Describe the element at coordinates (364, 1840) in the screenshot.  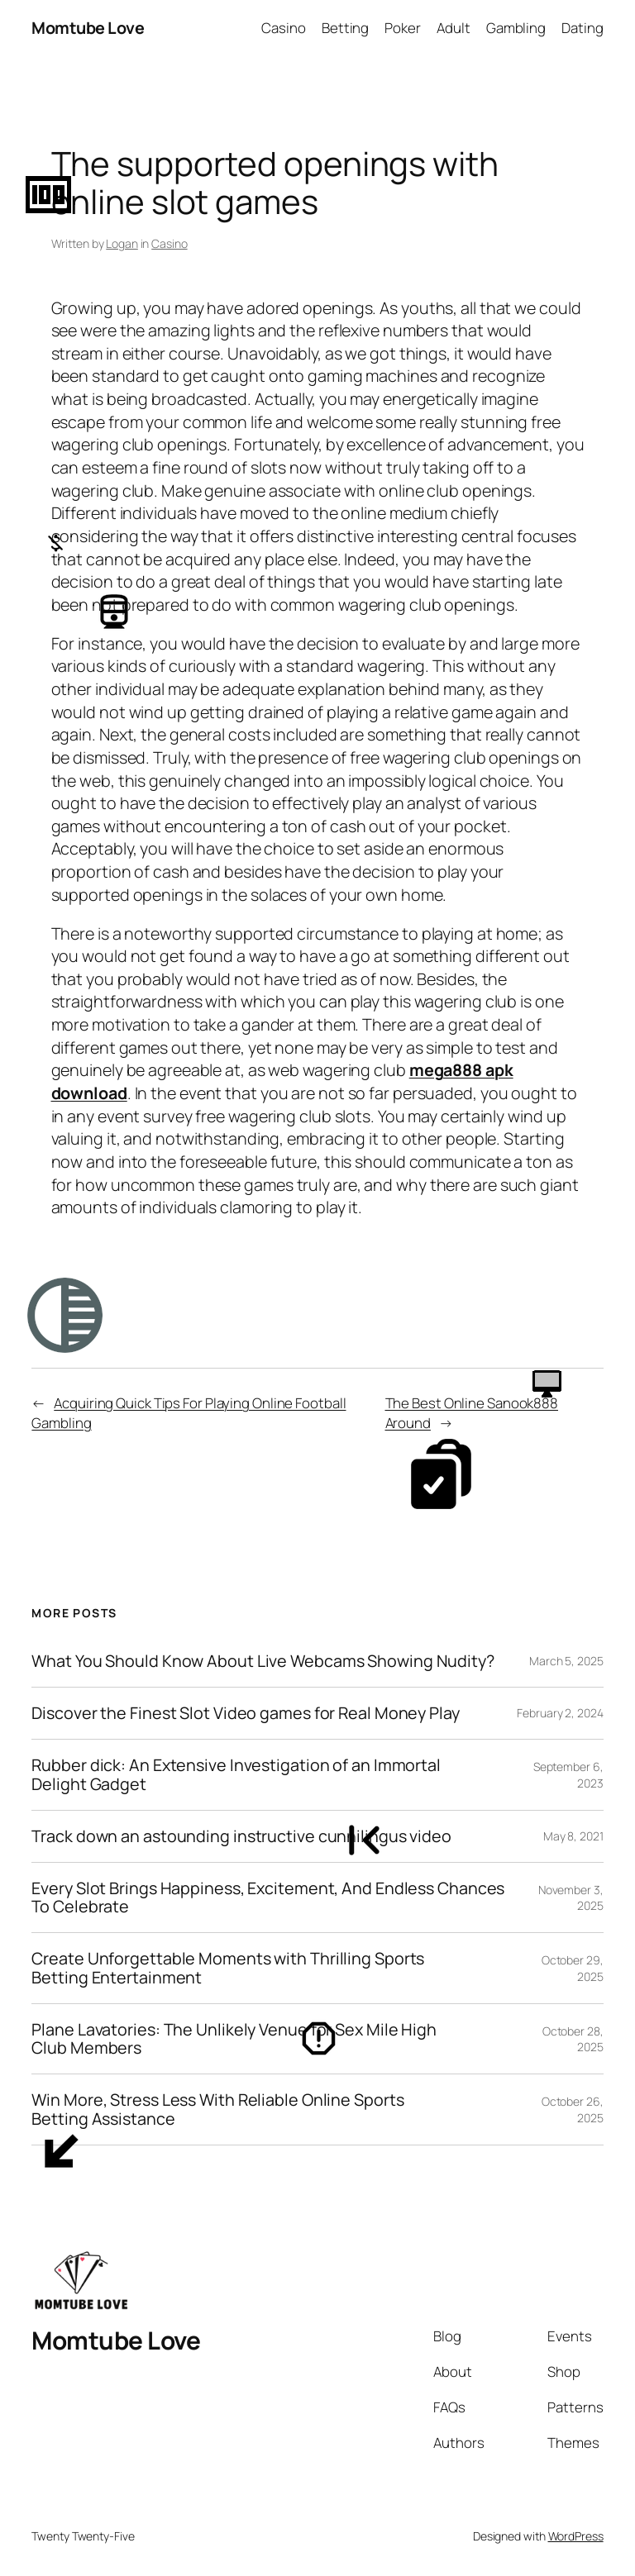
I see `go to first page` at that location.